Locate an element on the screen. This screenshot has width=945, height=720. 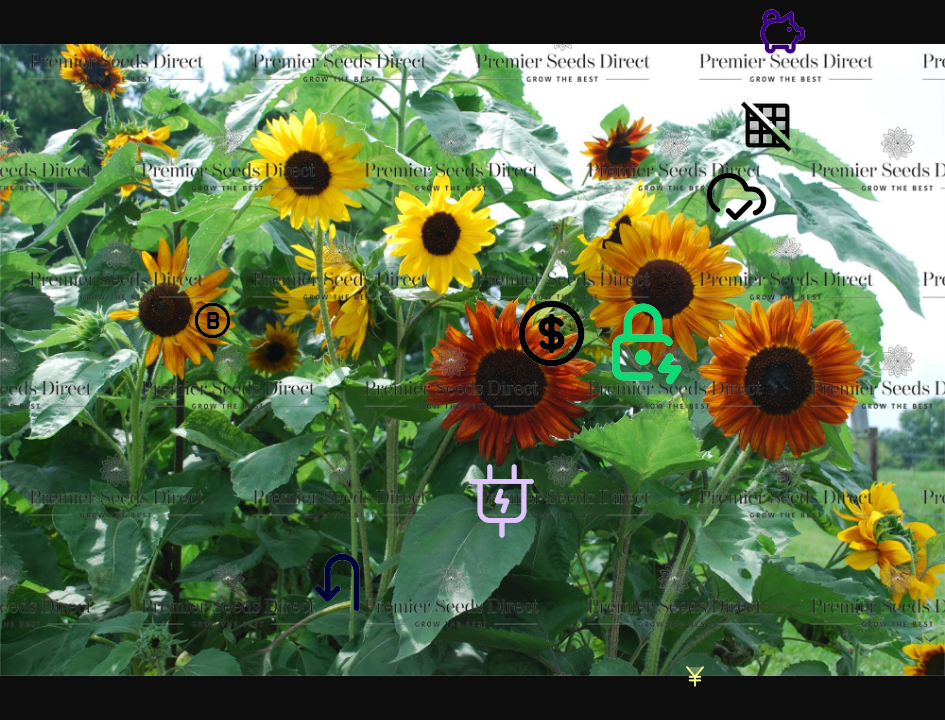
disable grid view is located at coordinates (767, 125).